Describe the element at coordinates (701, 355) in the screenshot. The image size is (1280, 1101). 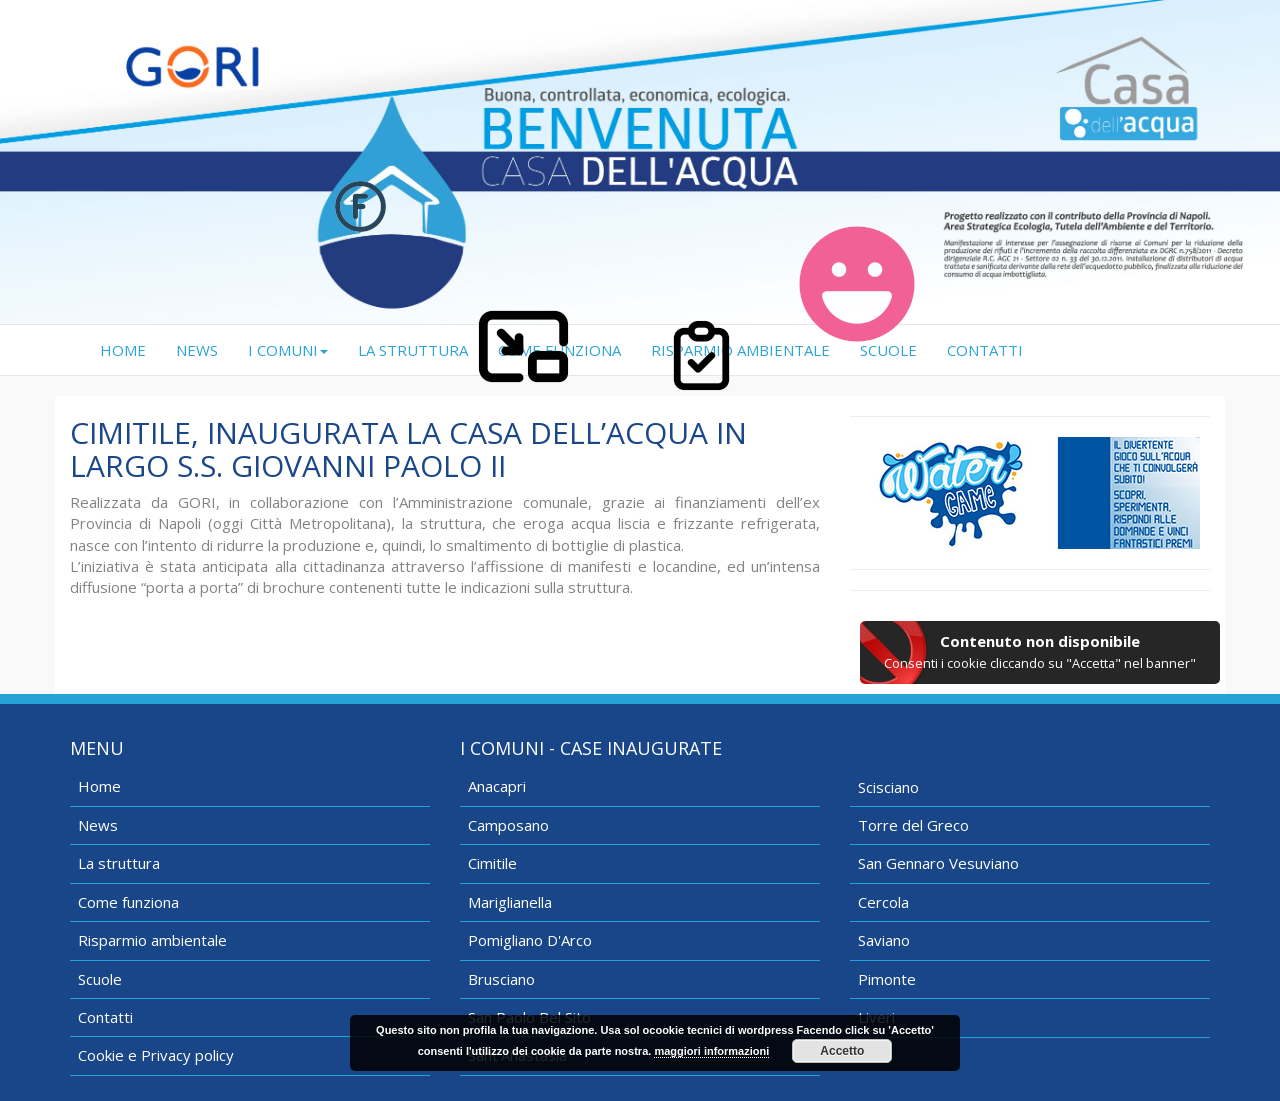
I see `mark task as complete` at that location.